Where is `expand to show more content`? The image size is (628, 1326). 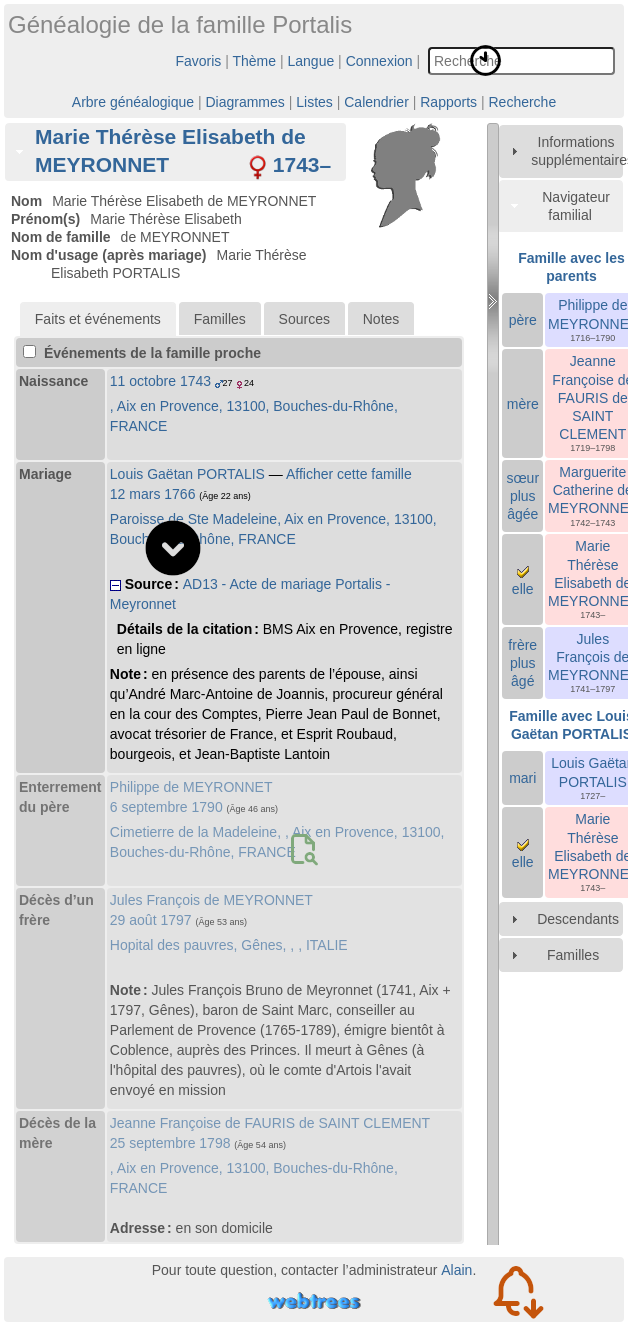 expand to show more content is located at coordinates (173, 548).